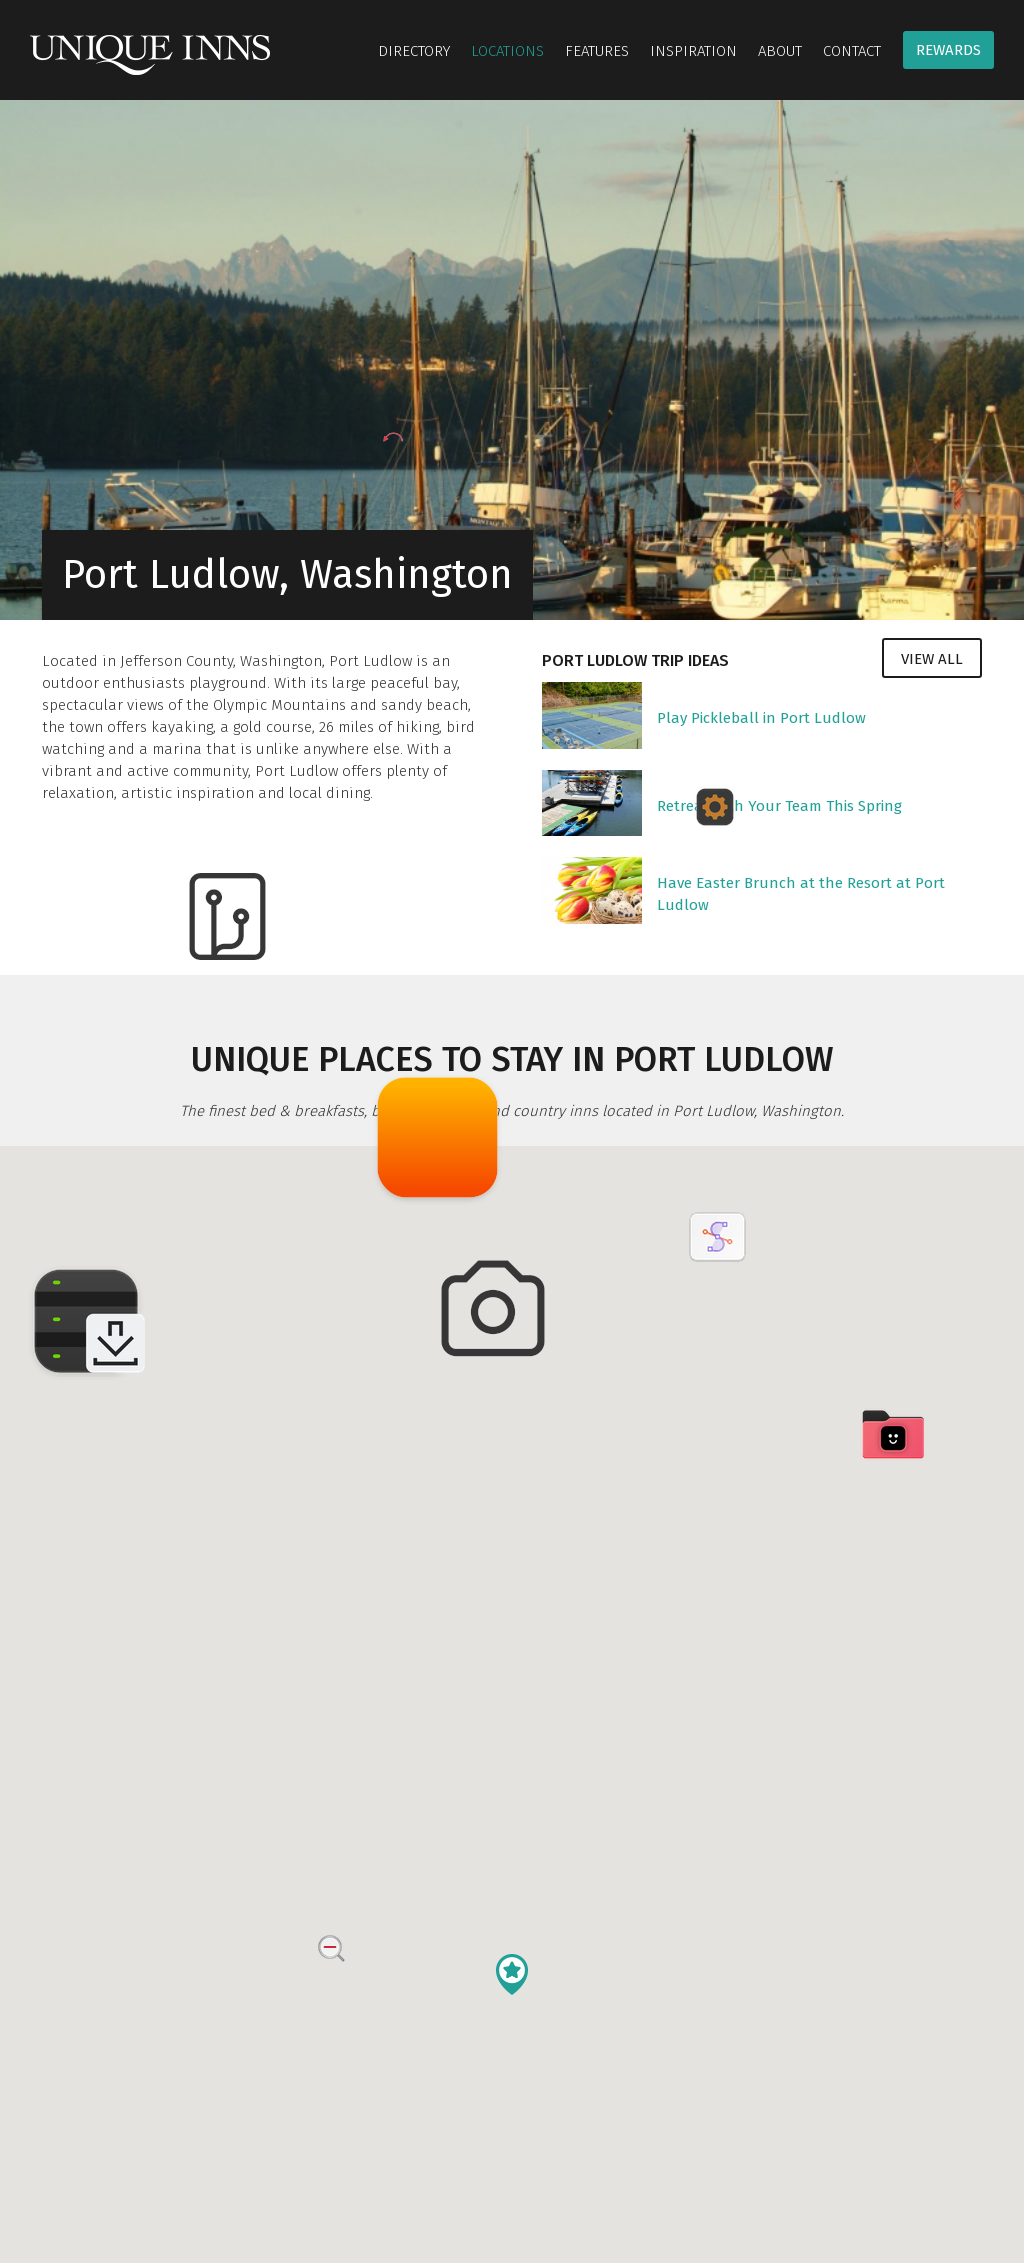  Describe the element at coordinates (715, 807) in the screenshot. I see `launch factorio game` at that location.